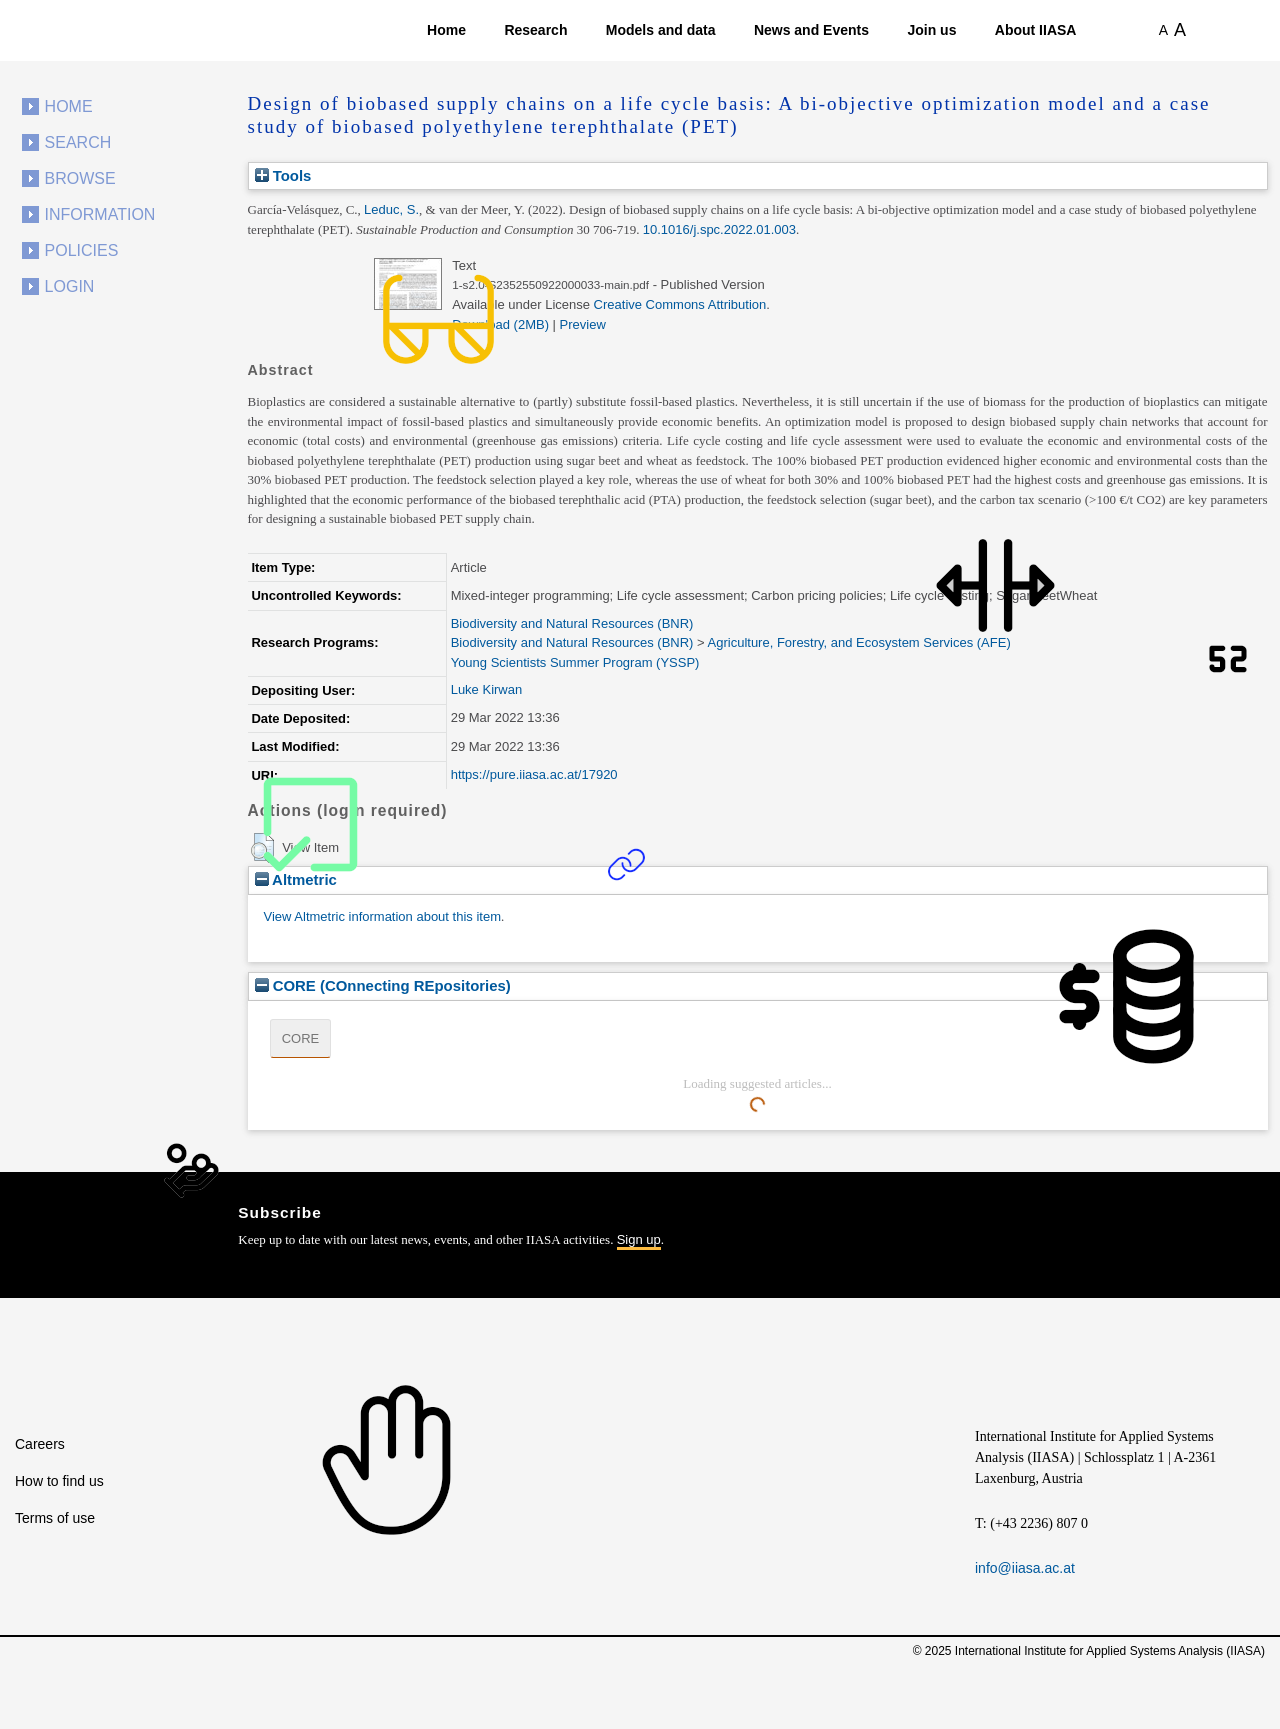 The width and height of the screenshot is (1280, 1729). What do you see at coordinates (191, 1170) in the screenshot?
I see `make a payment or donation` at bounding box center [191, 1170].